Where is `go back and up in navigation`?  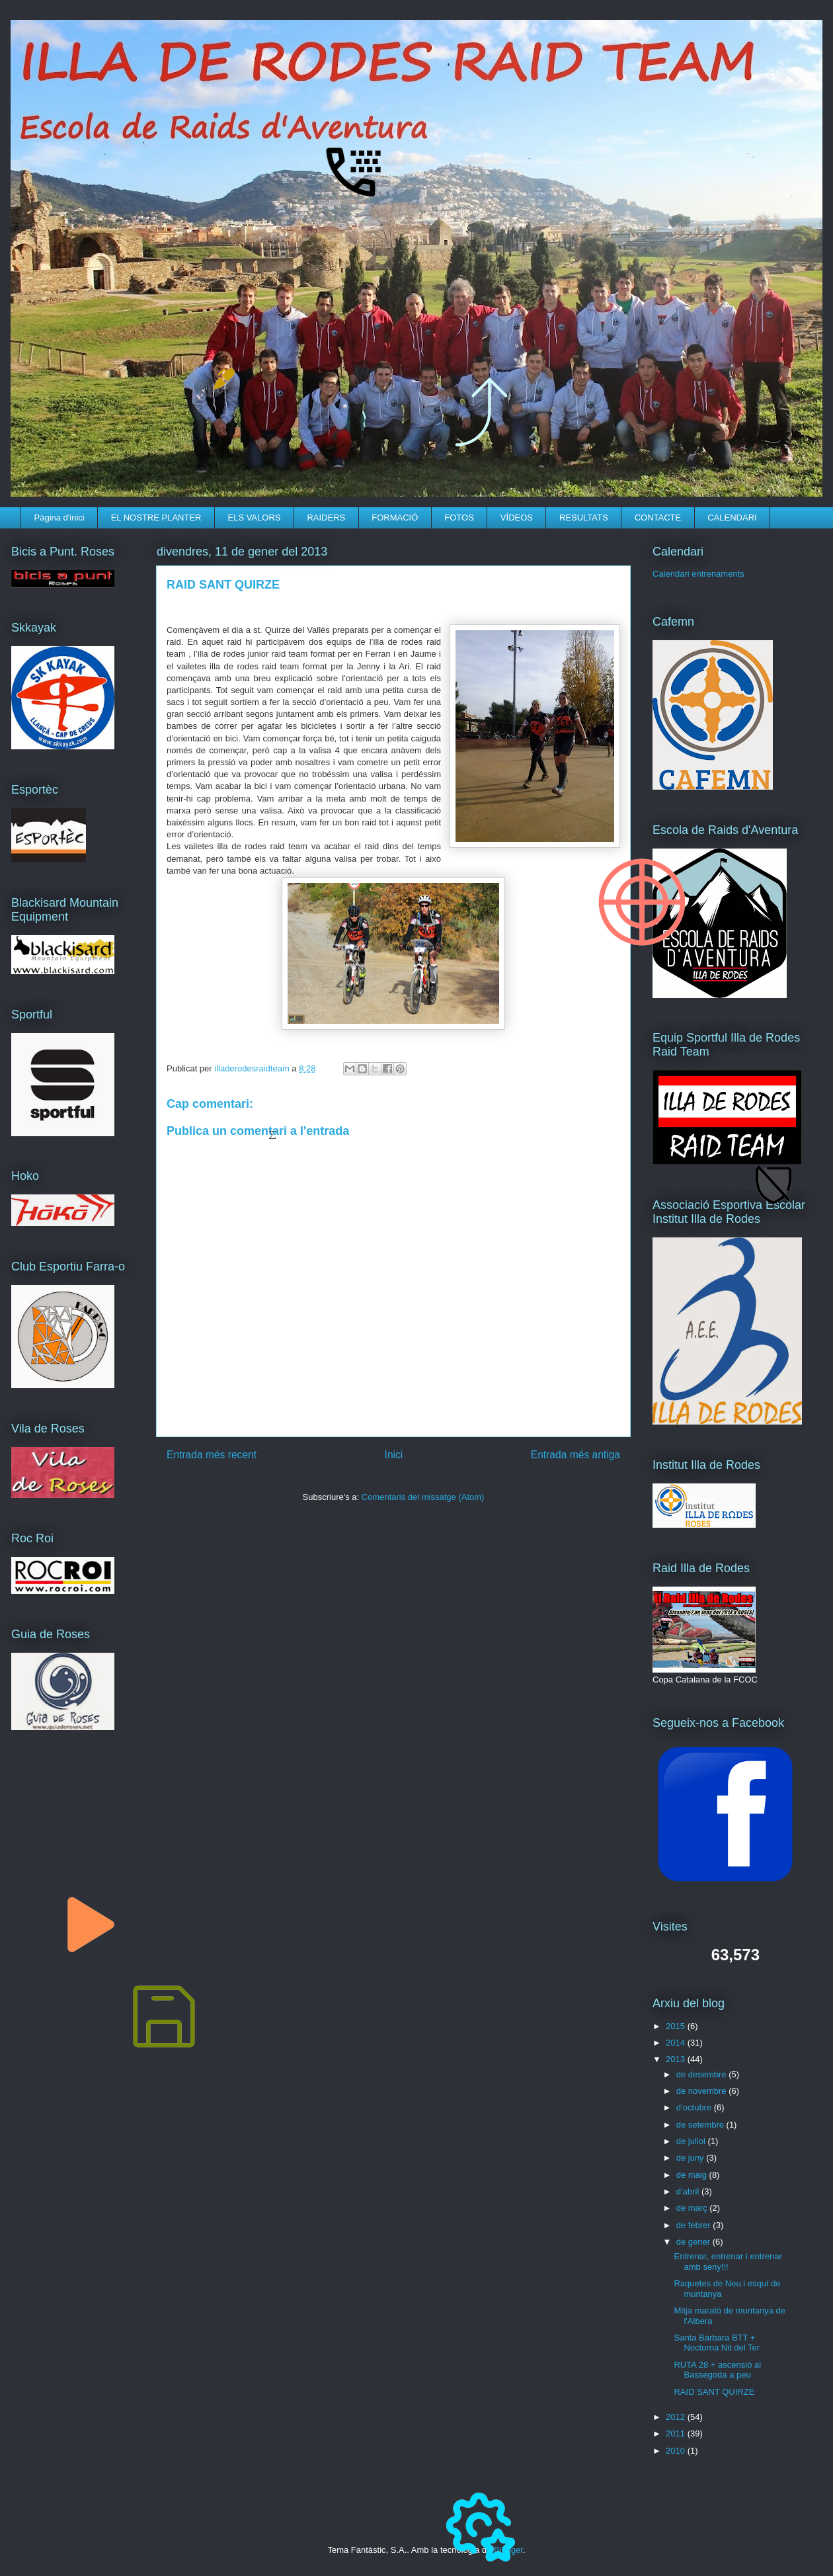 go back and up in navigation is located at coordinates (481, 412).